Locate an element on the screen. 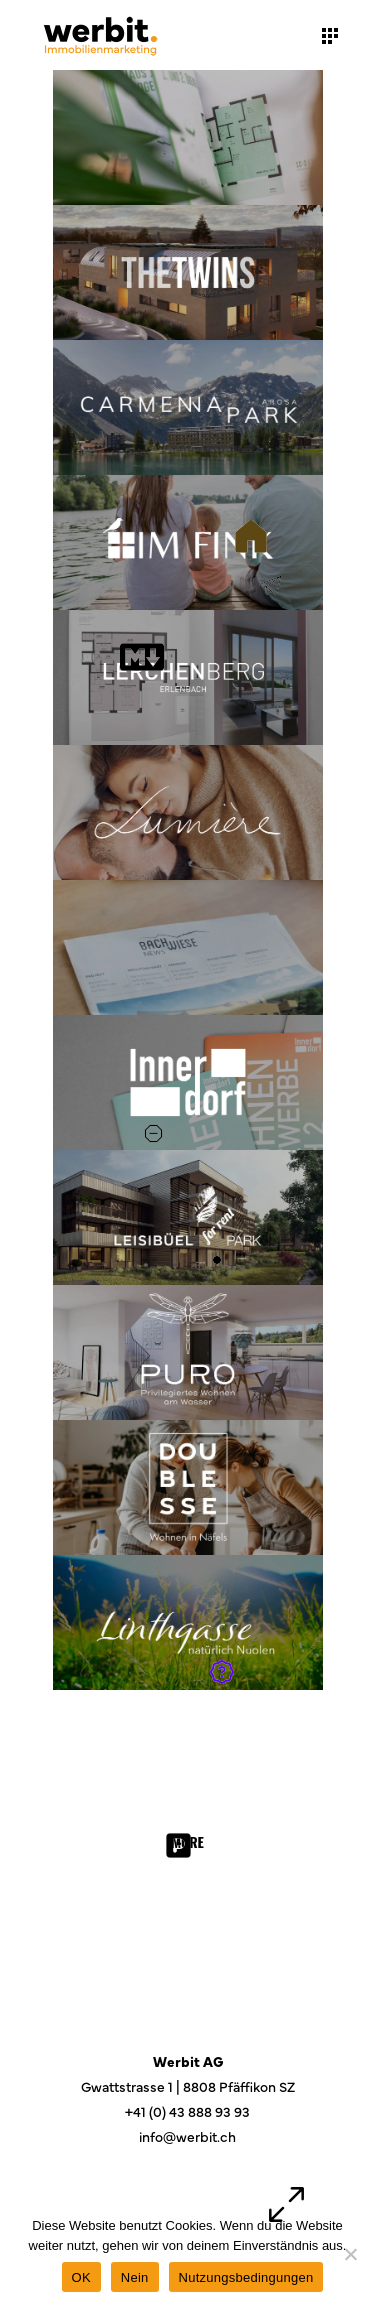 The image size is (375, 2307). maximize window to full screen is located at coordinates (286, 2204).